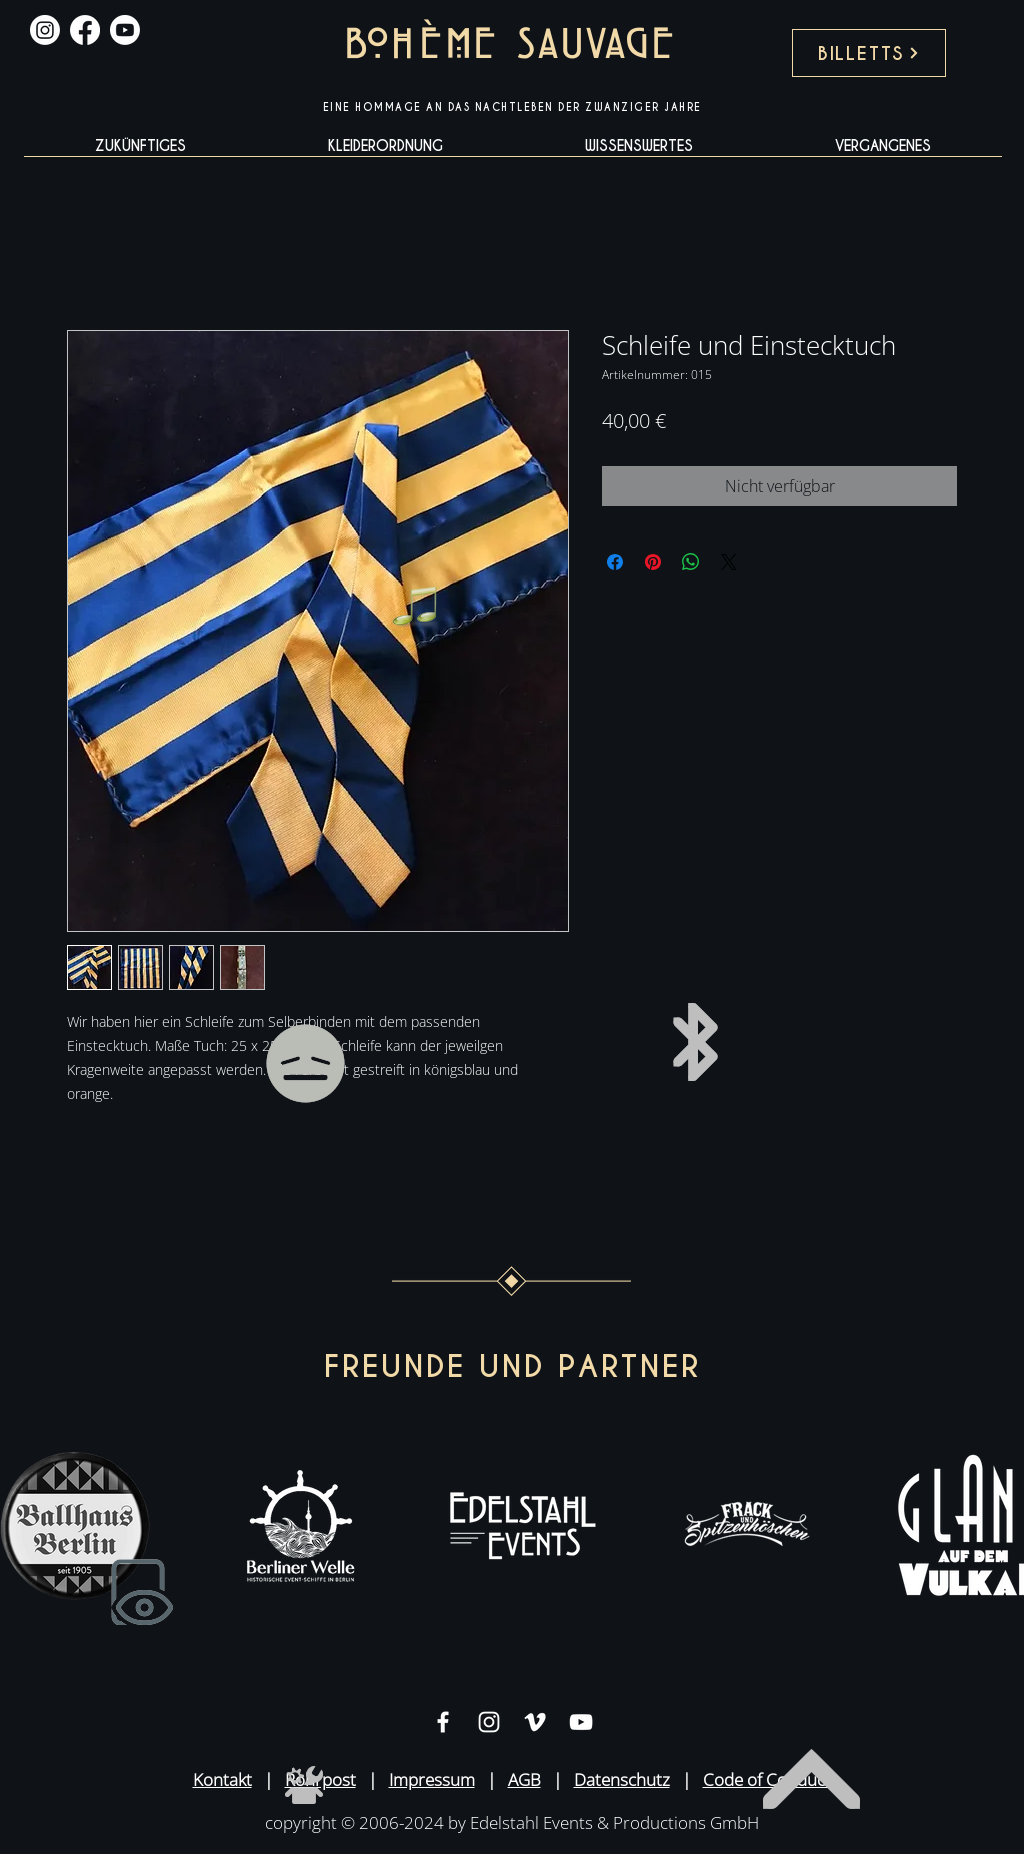  What do you see at coordinates (138, 1590) in the screenshot?
I see `open document viewer` at bounding box center [138, 1590].